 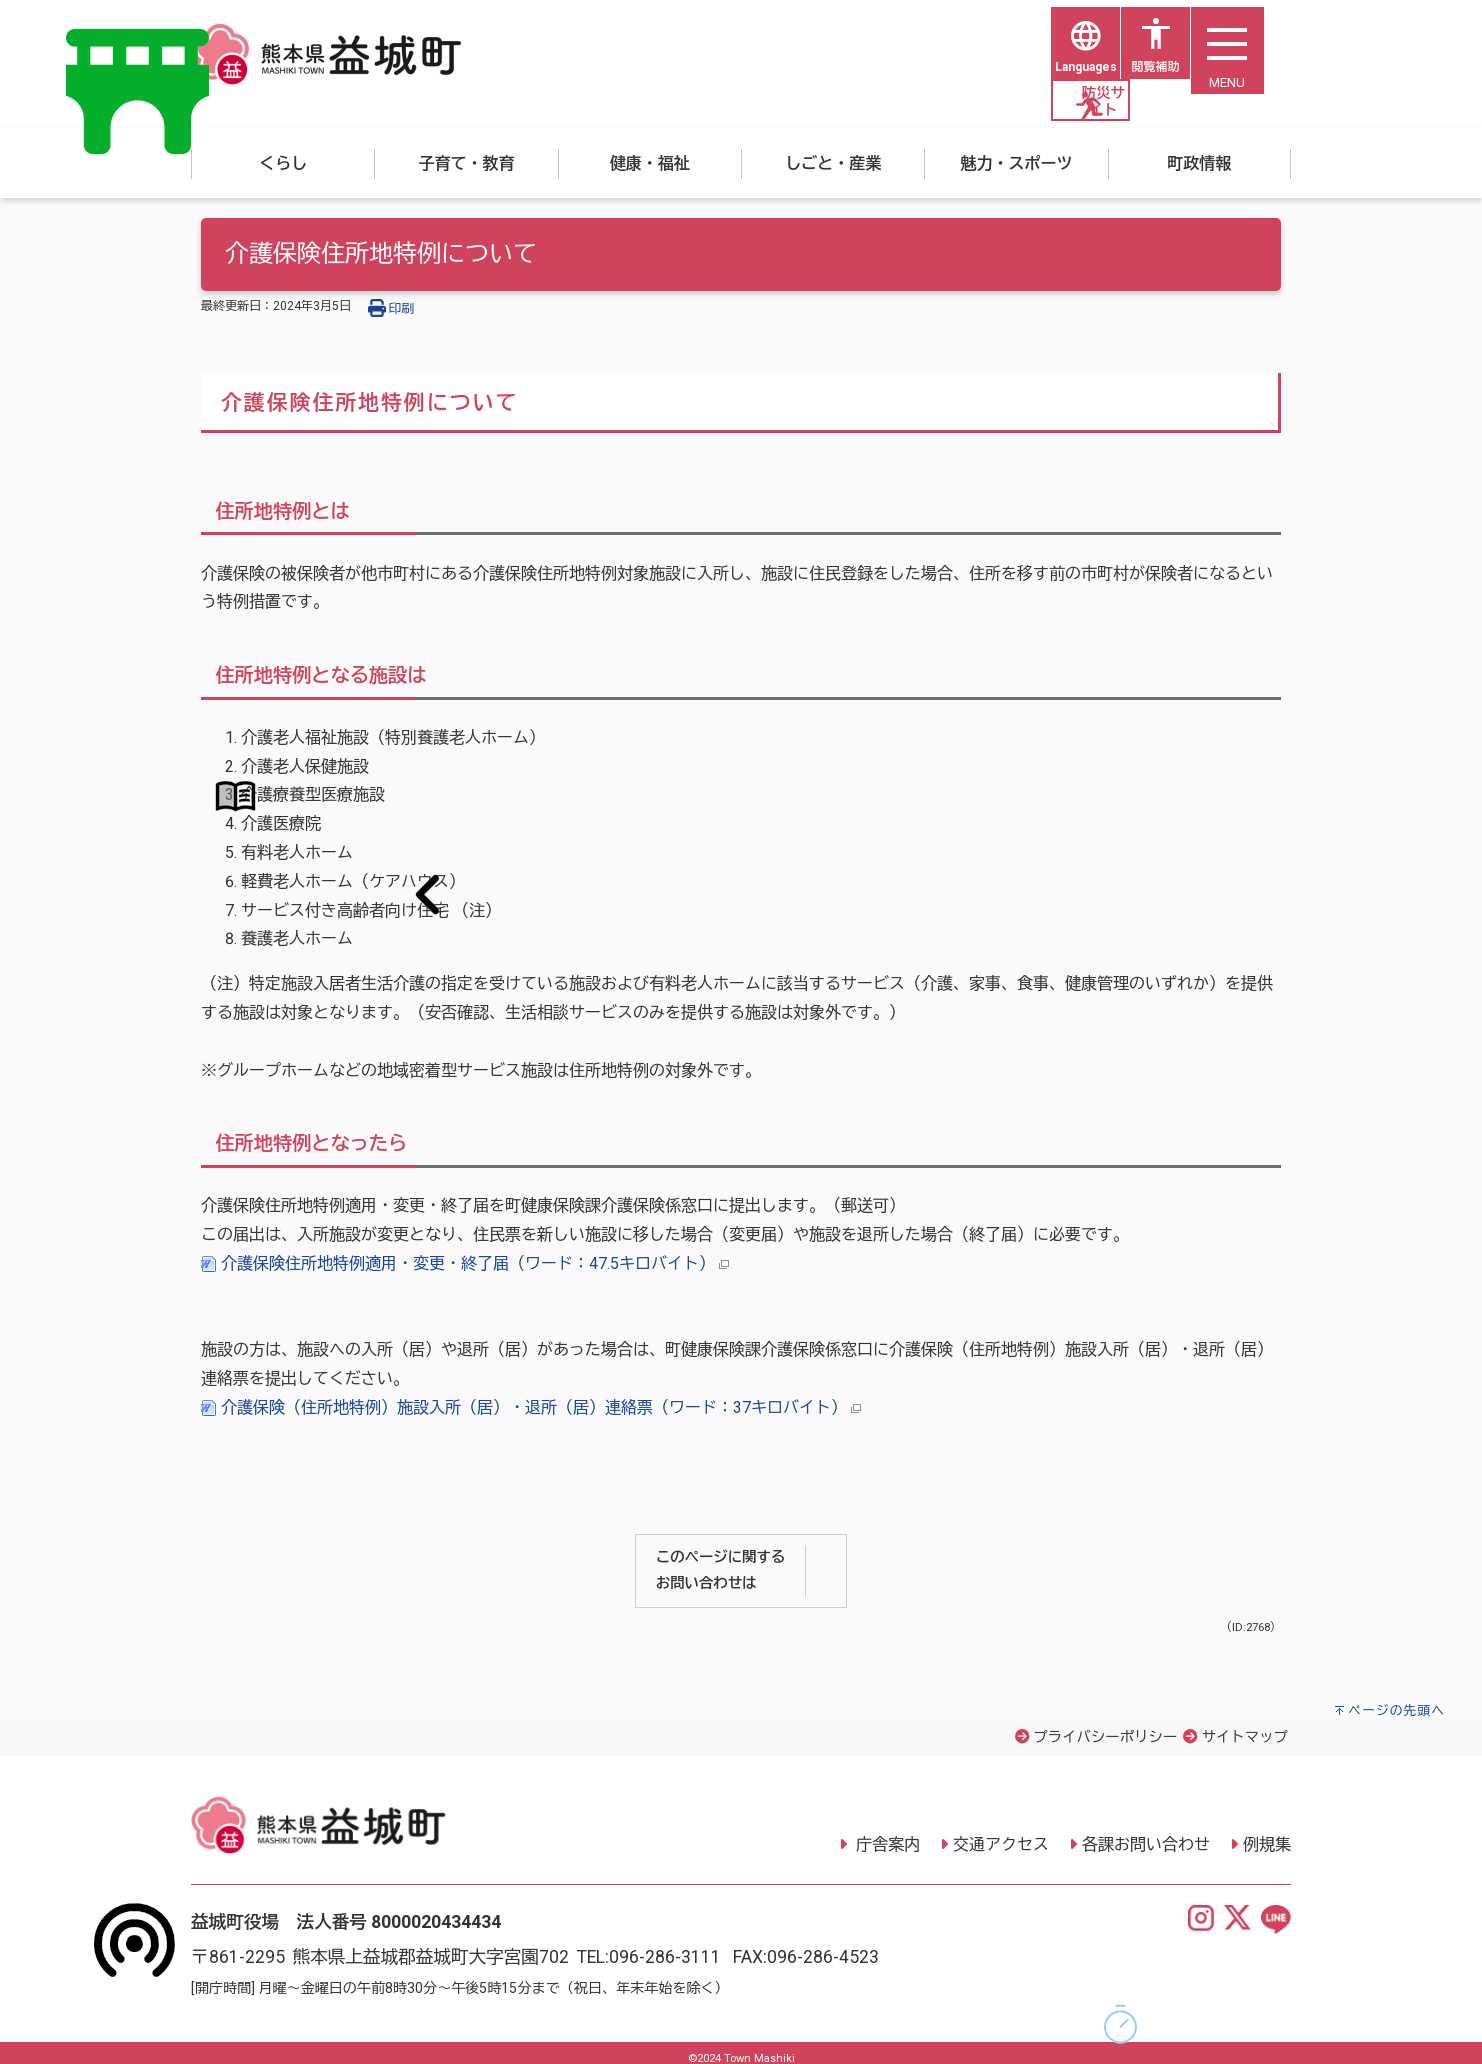 I want to click on go back to the previous screen, so click(x=428, y=894).